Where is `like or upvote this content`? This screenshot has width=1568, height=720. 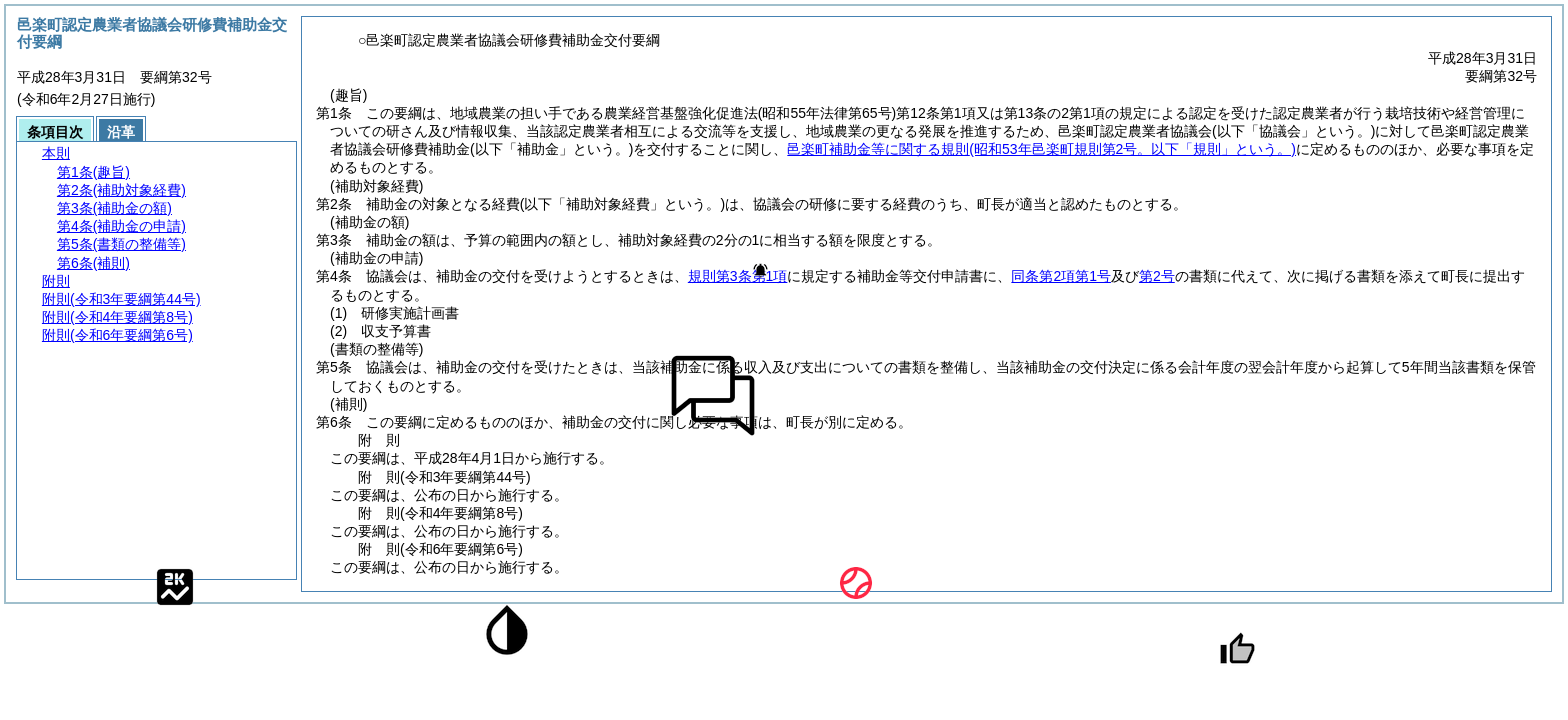
like or upvote this content is located at coordinates (1237, 649).